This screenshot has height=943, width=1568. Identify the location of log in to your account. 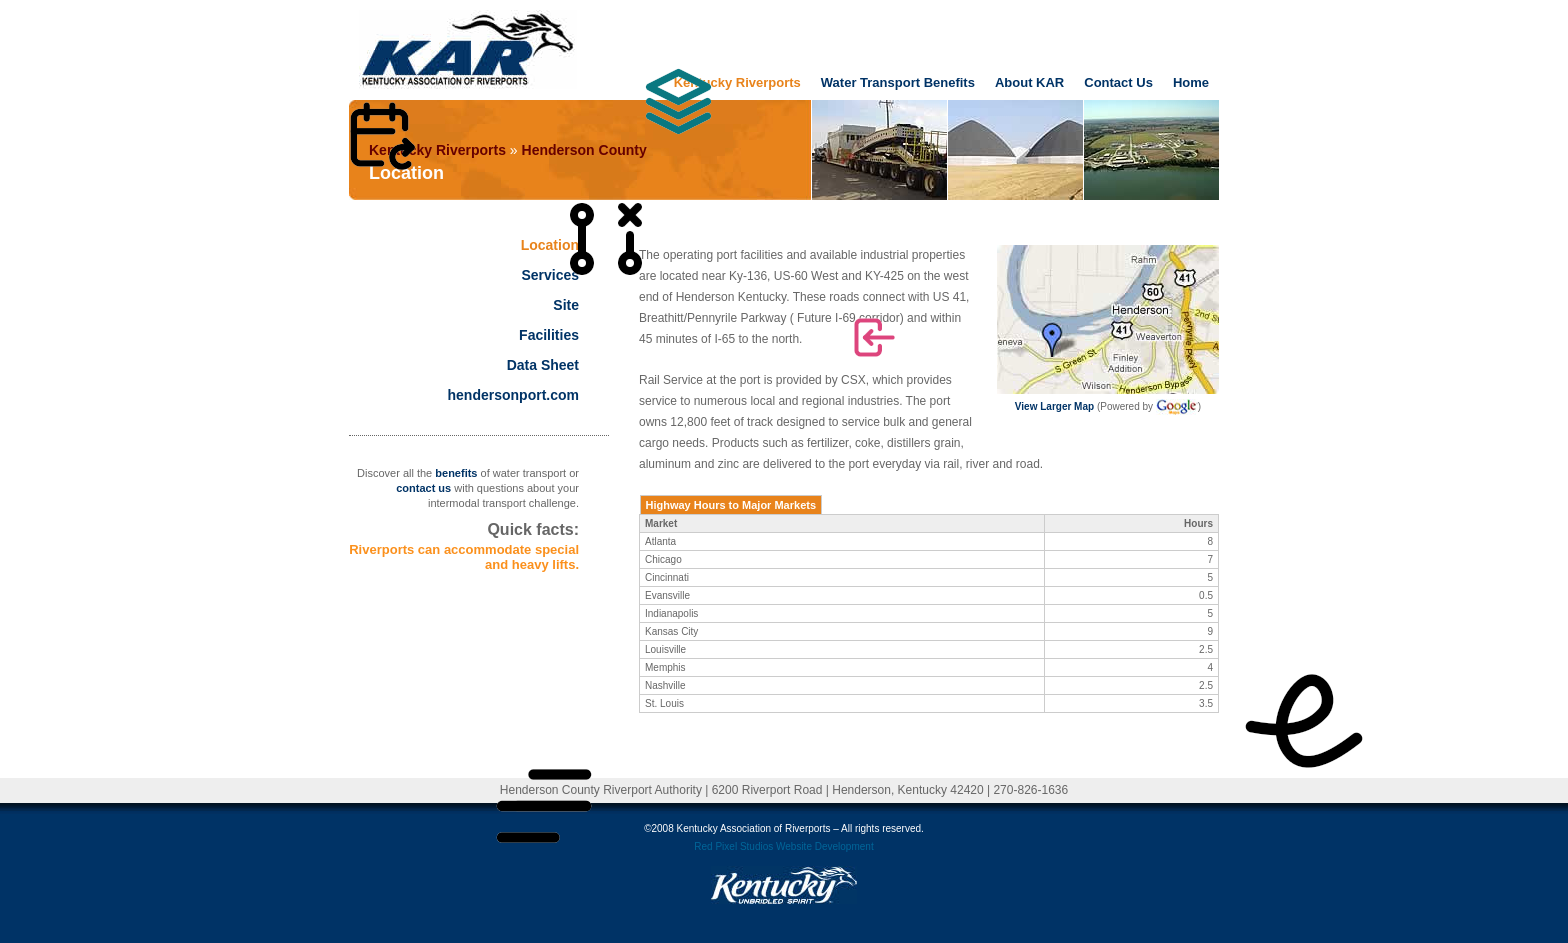
(873, 337).